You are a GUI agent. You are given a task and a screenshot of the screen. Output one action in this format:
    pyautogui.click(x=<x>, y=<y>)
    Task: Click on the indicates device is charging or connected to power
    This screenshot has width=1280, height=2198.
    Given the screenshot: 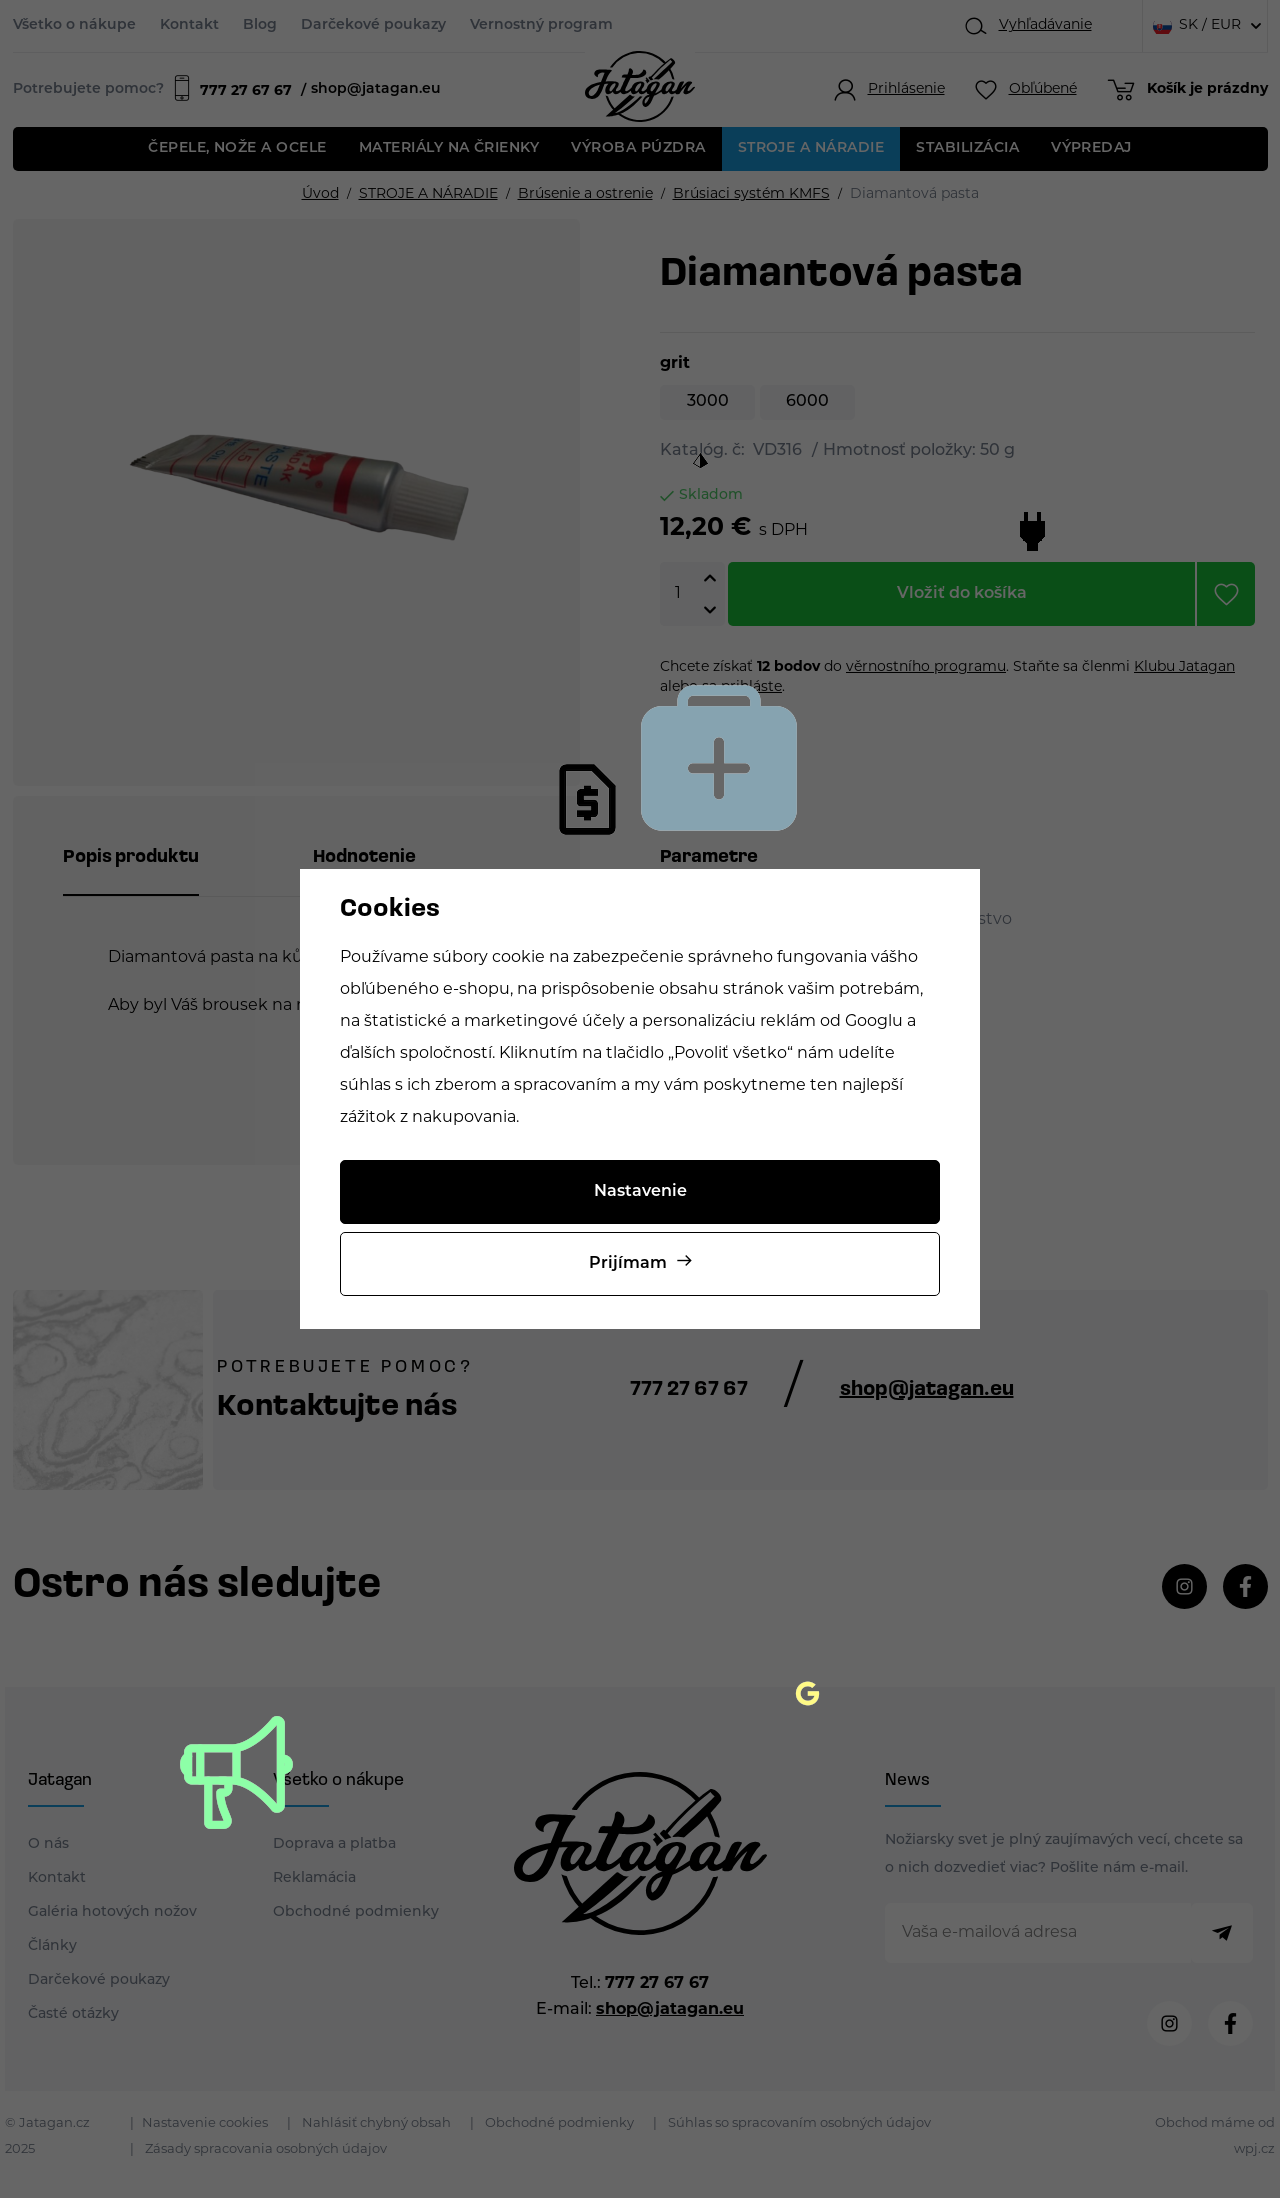 What is the action you would take?
    pyautogui.click(x=1032, y=531)
    